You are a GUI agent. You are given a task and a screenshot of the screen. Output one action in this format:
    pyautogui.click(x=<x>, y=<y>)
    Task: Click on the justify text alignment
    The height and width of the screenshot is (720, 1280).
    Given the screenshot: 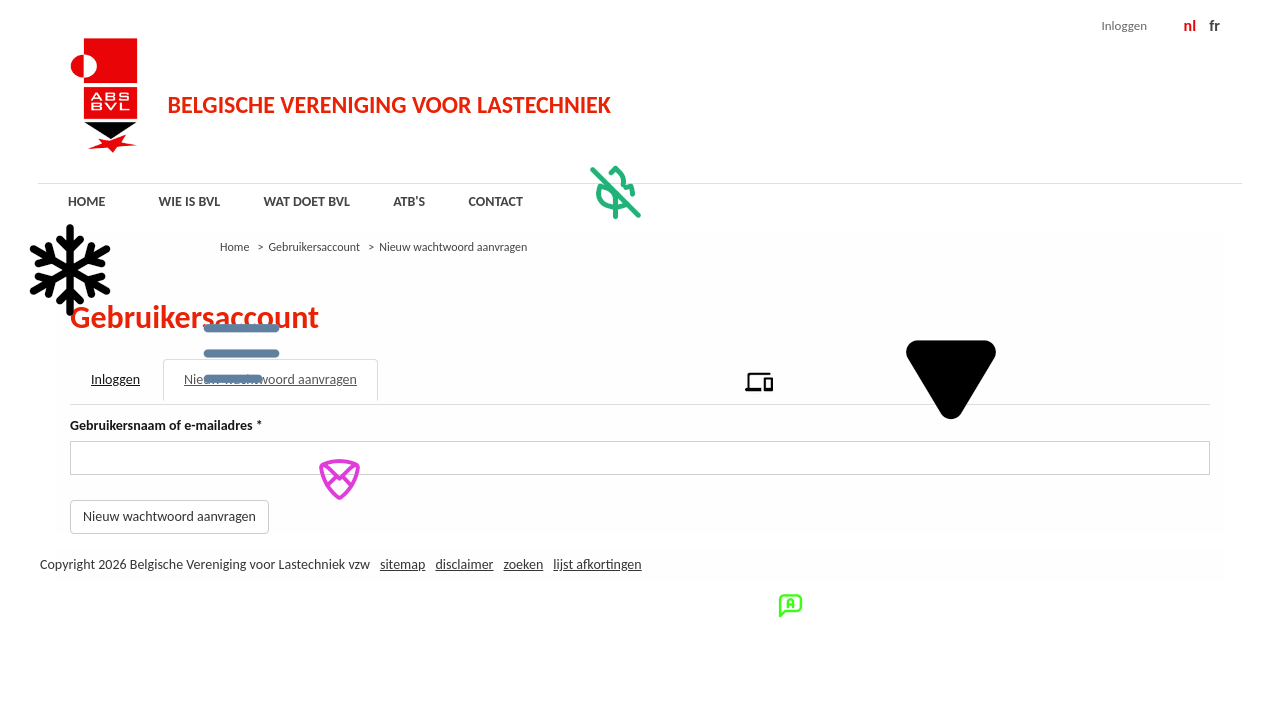 What is the action you would take?
    pyautogui.click(x=241, y=353)
    